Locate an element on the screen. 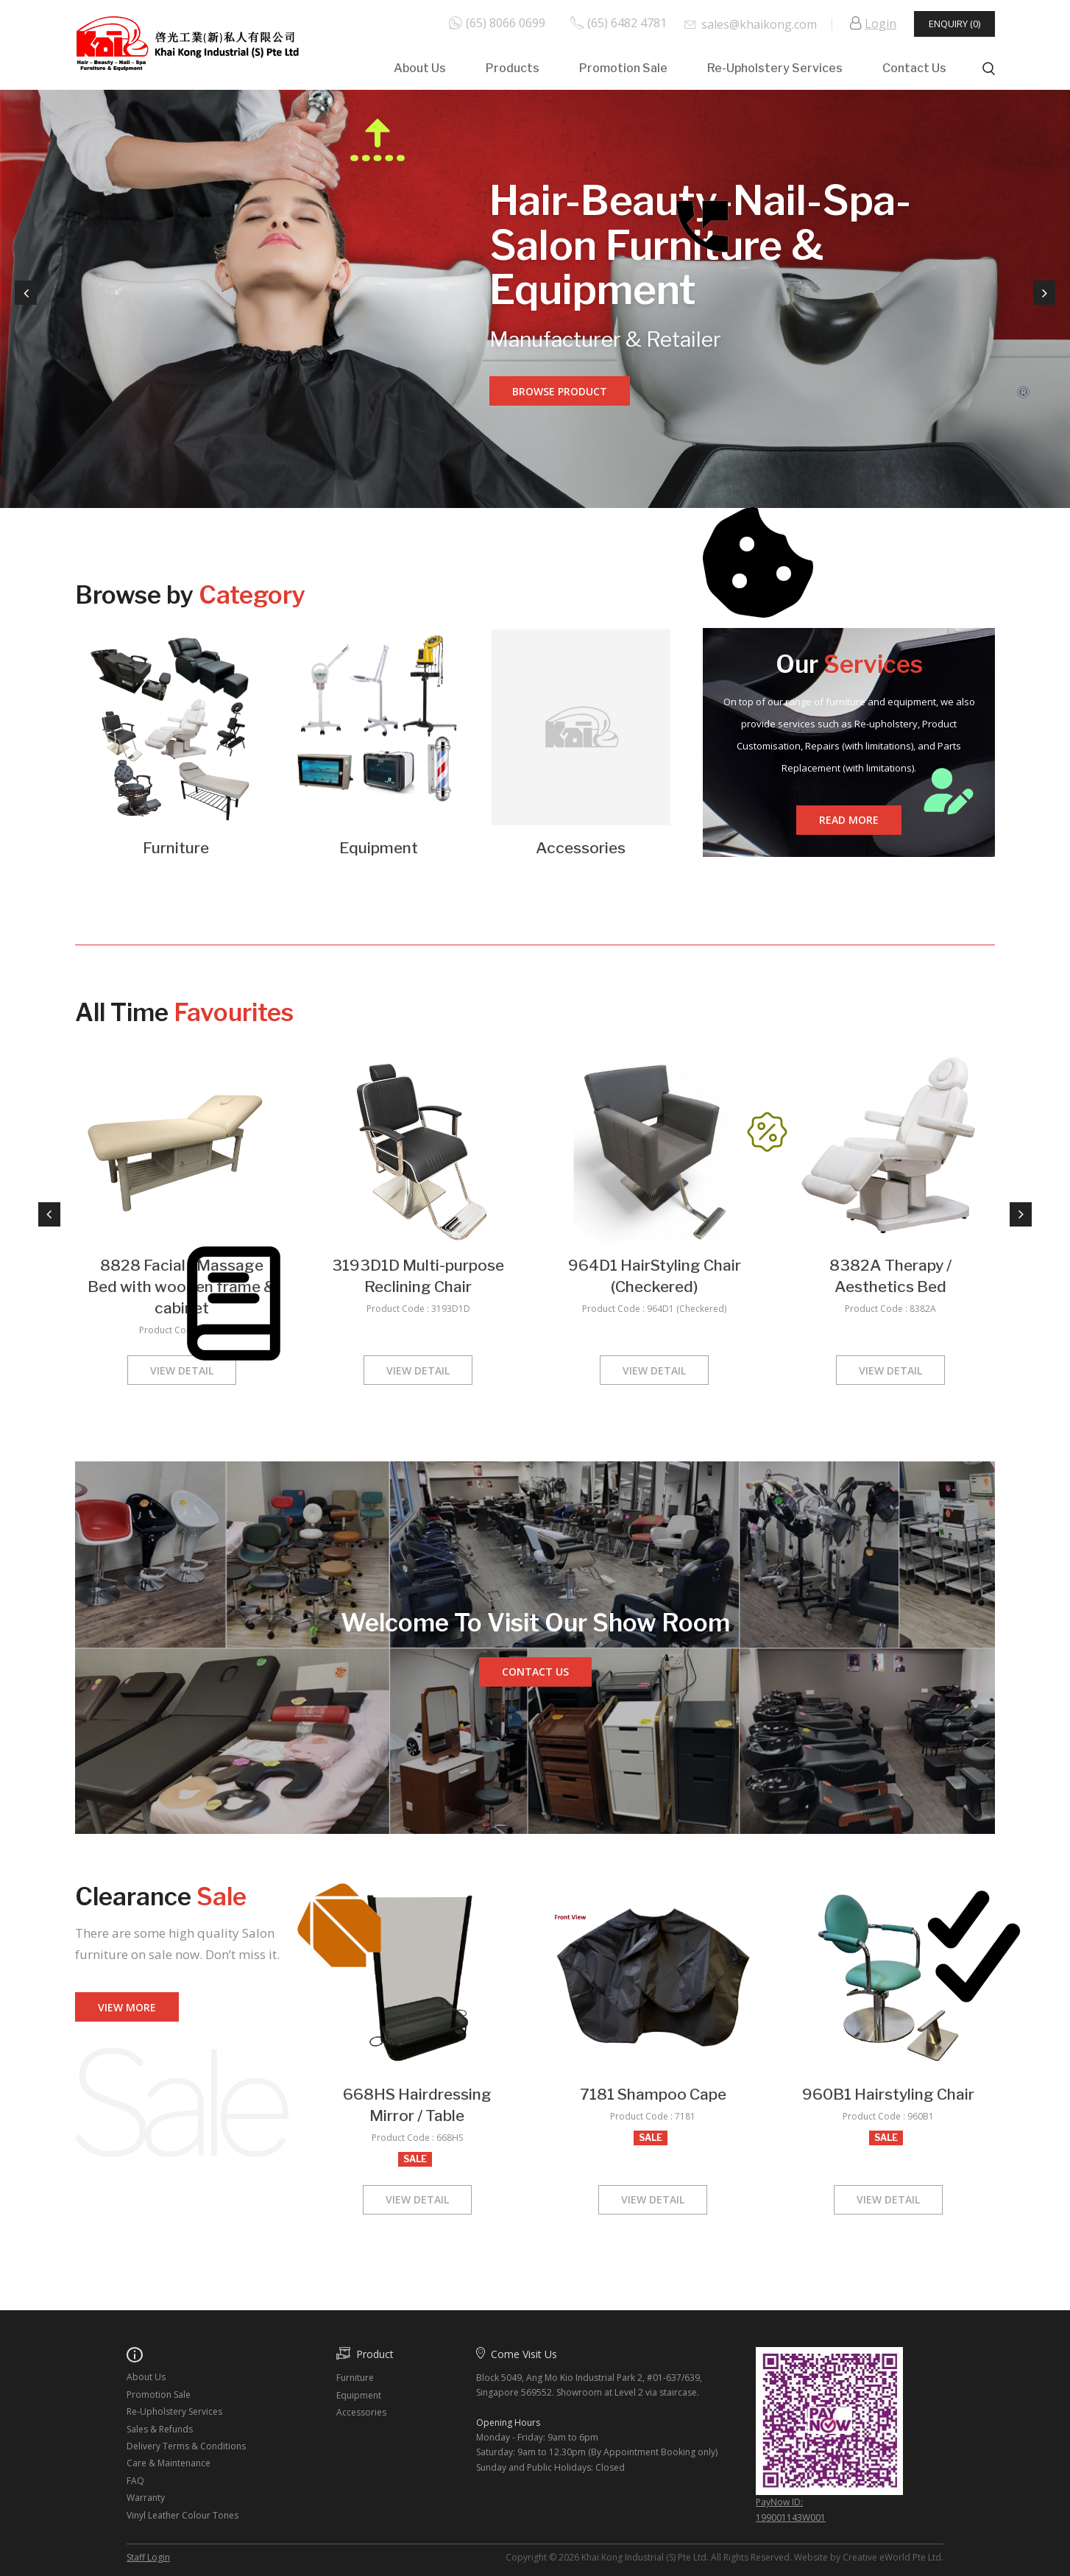 The height and width of the screenshot is (2576, 1070). collapse content upward is located at coordinates (378, 144).